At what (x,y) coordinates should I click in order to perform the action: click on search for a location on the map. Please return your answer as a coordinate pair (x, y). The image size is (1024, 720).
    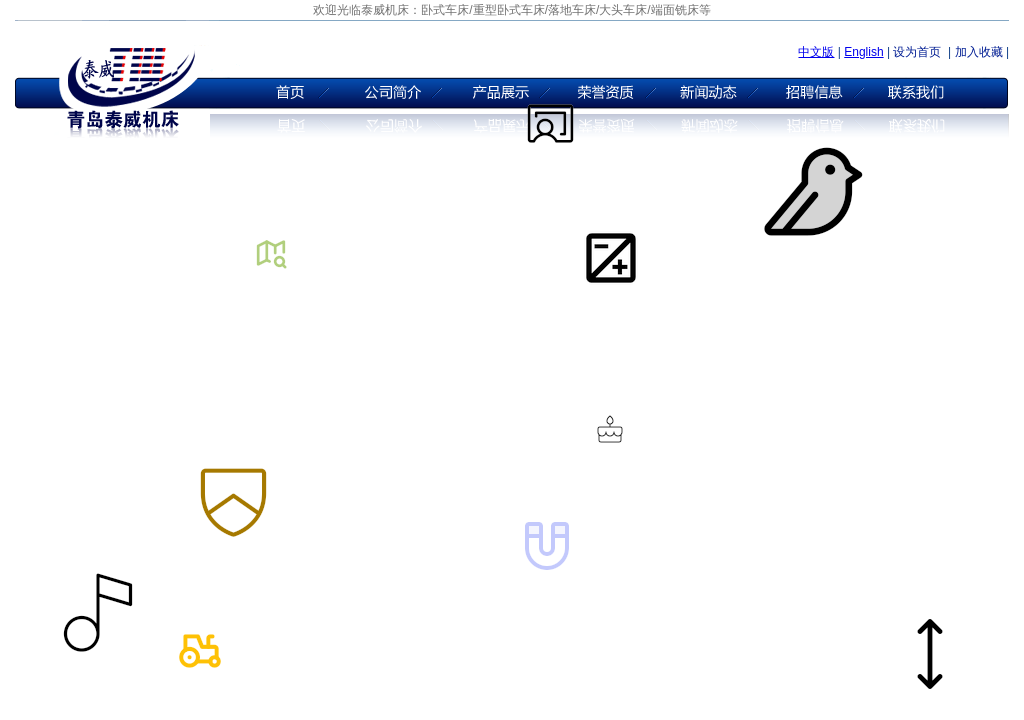
    Looking at the image, I should click on (271, 253).